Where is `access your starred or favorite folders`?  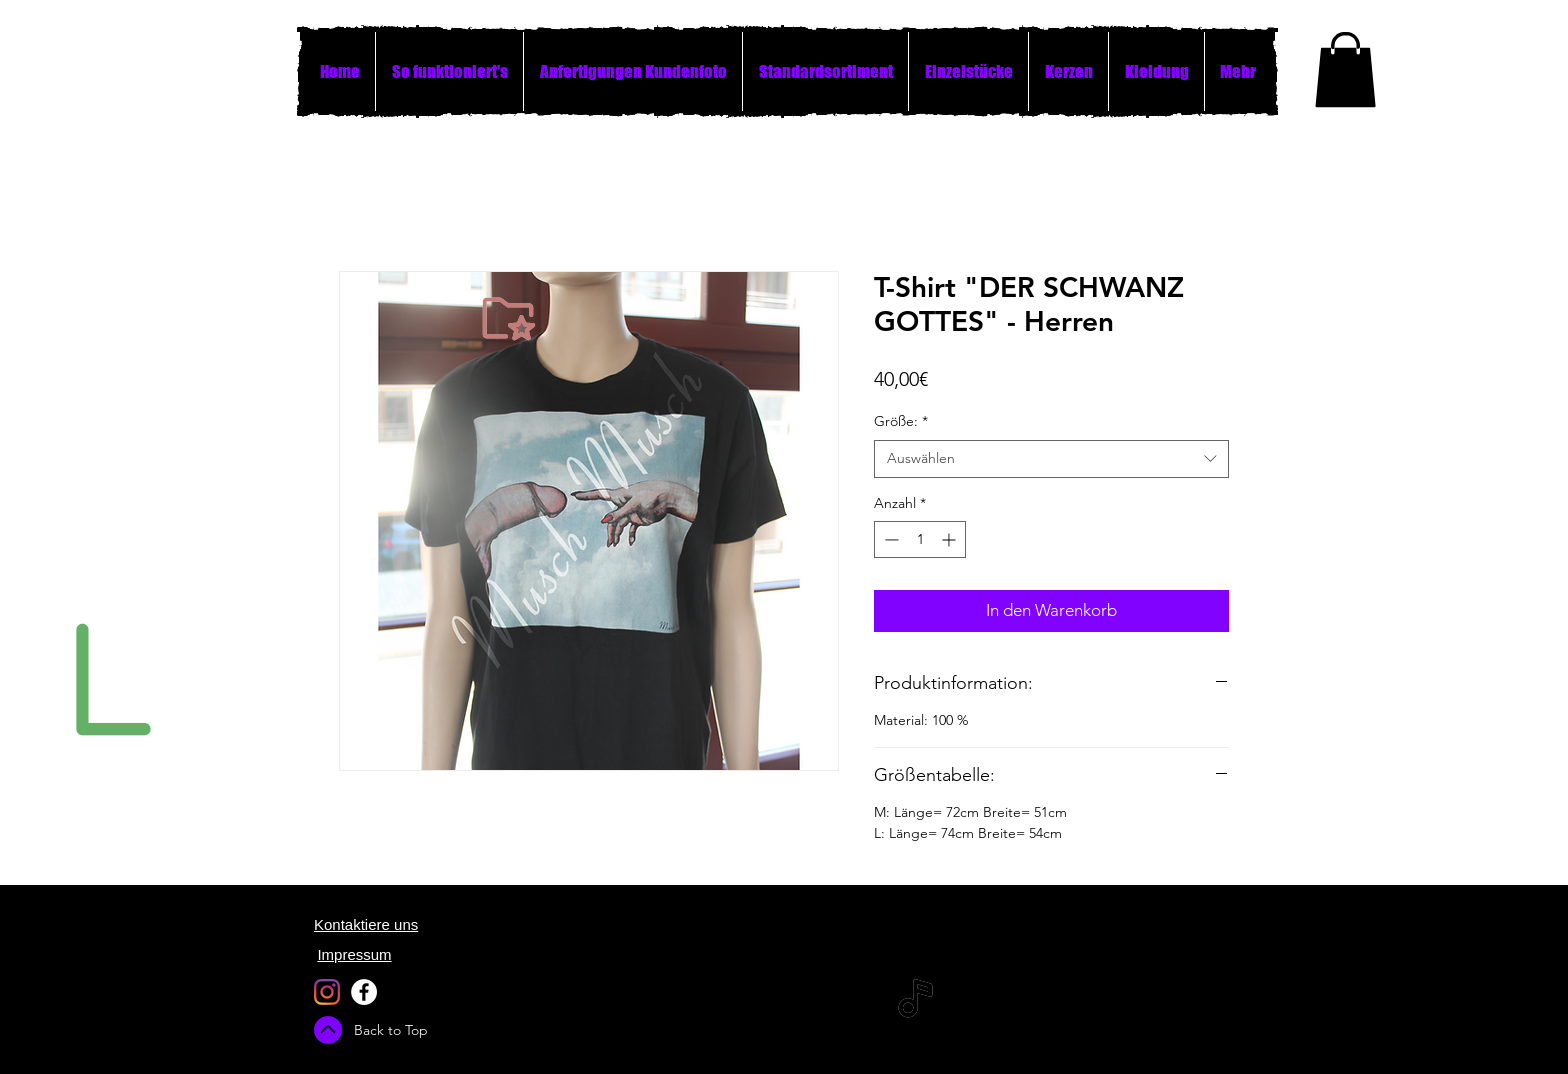
access your starred or favorite folders is located at coordinates (508, 317).